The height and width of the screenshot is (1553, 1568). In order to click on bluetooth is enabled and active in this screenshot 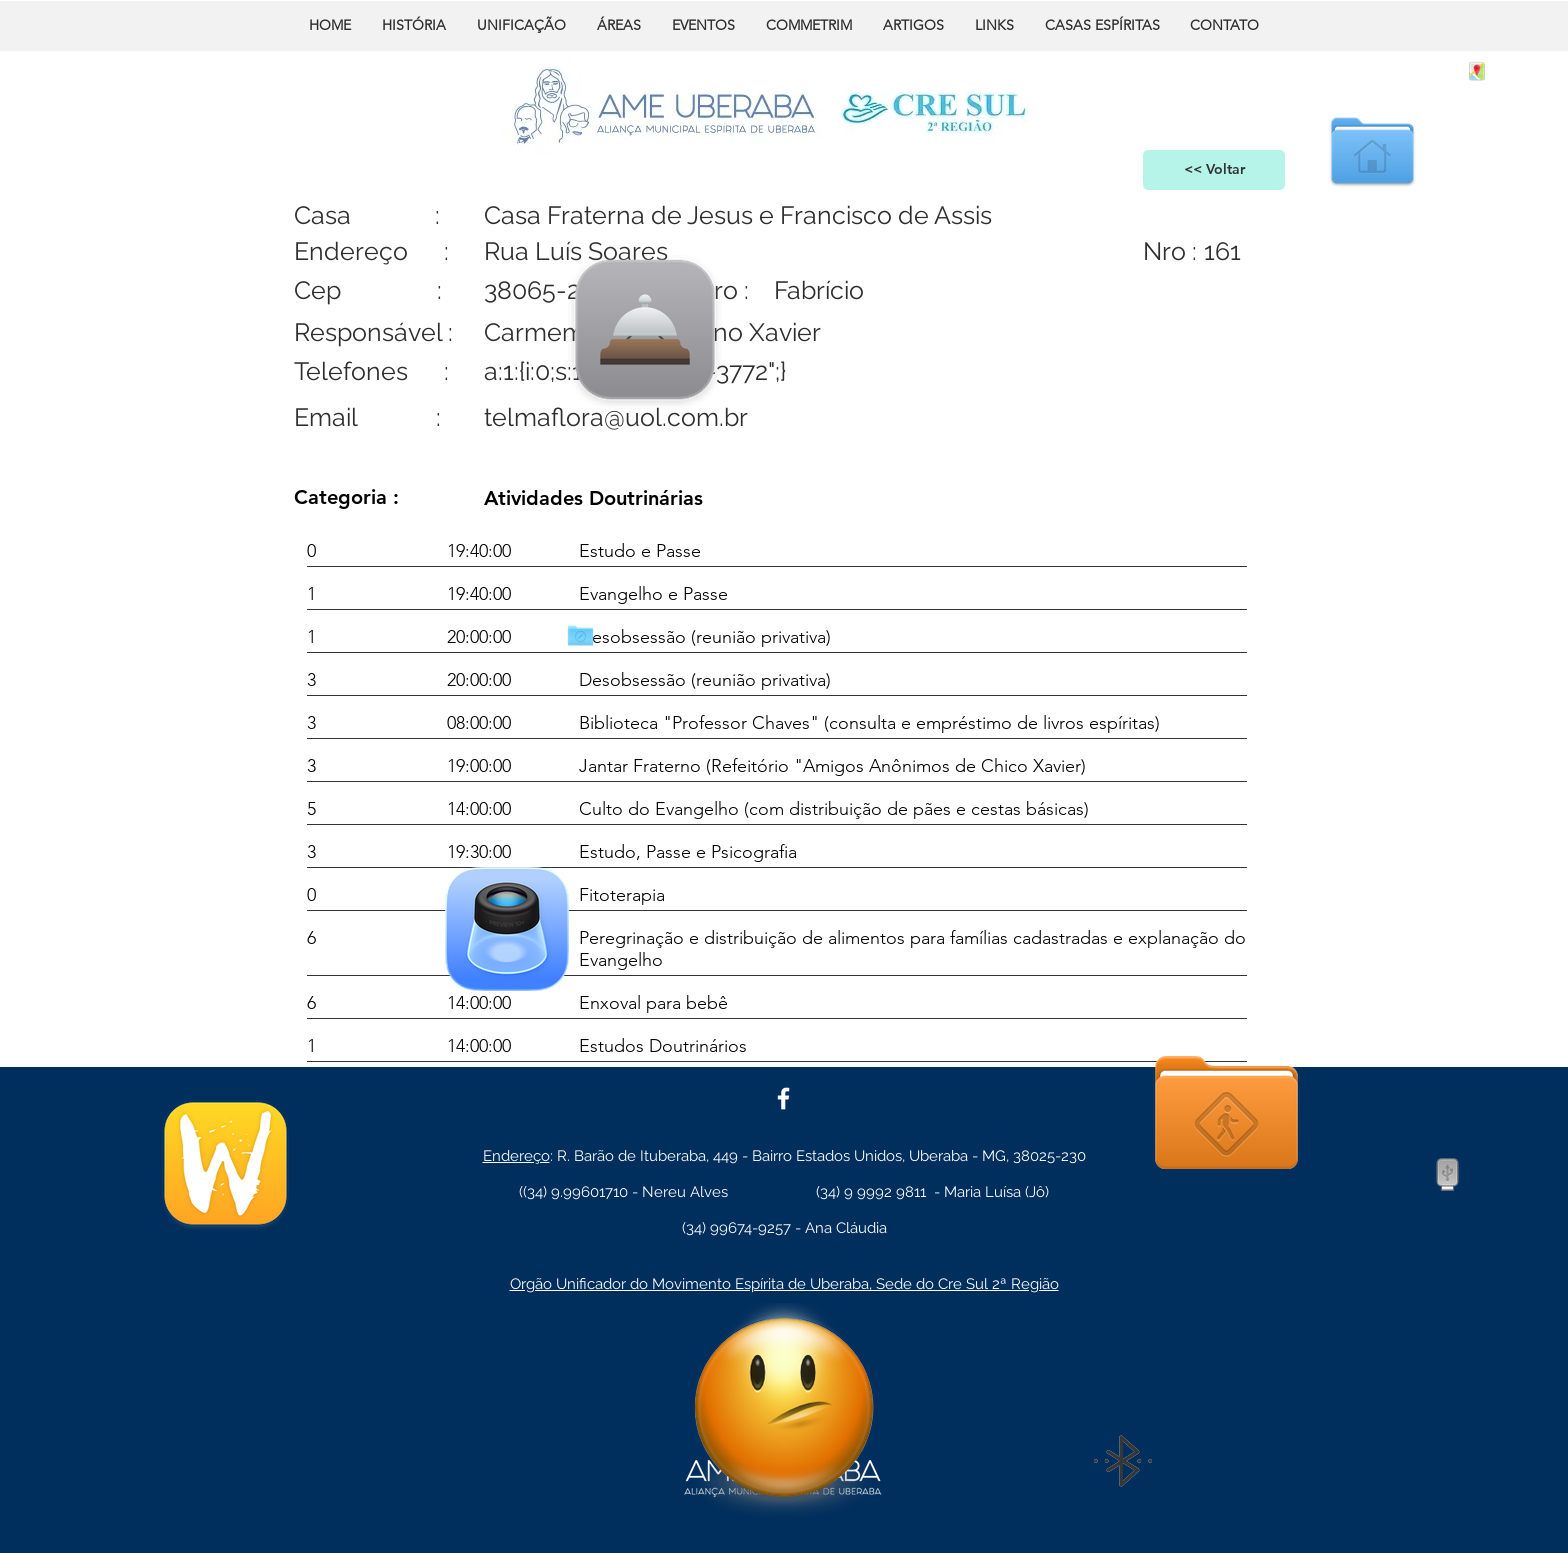, I will do `click(1123, 1461)`.